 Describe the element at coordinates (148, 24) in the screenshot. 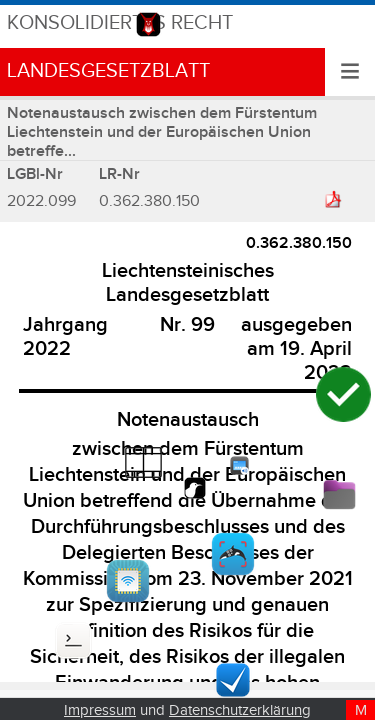

I see `launch dungeon keeper game` at that location.